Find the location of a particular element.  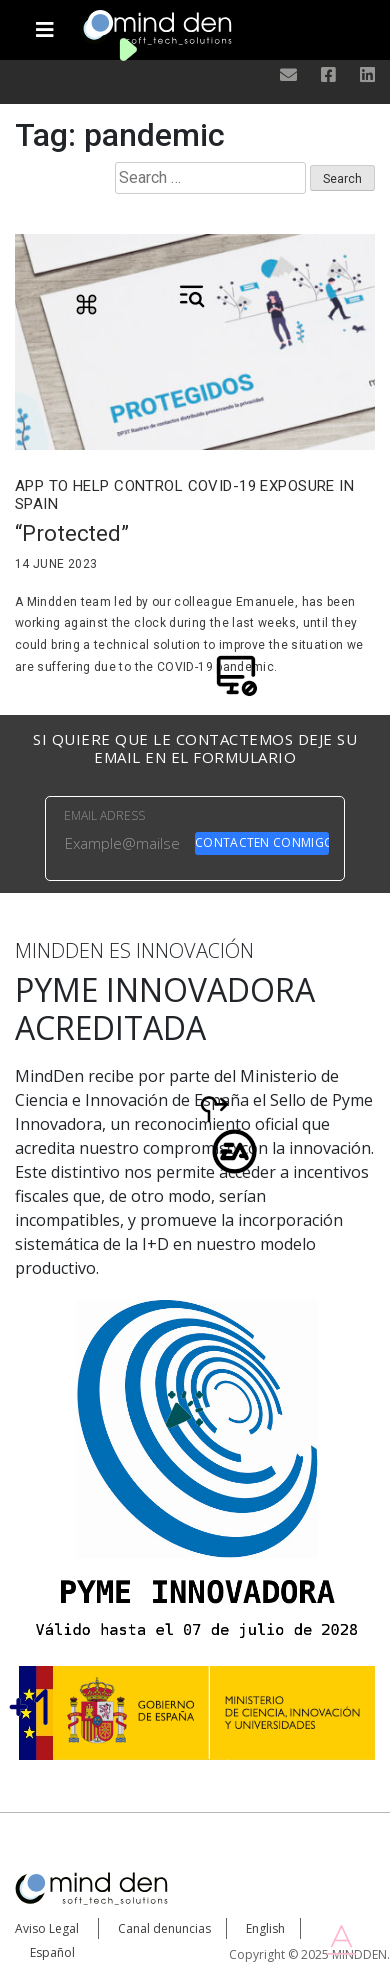

apply underline formatting to selected text is located at coordinates (341, 1940).